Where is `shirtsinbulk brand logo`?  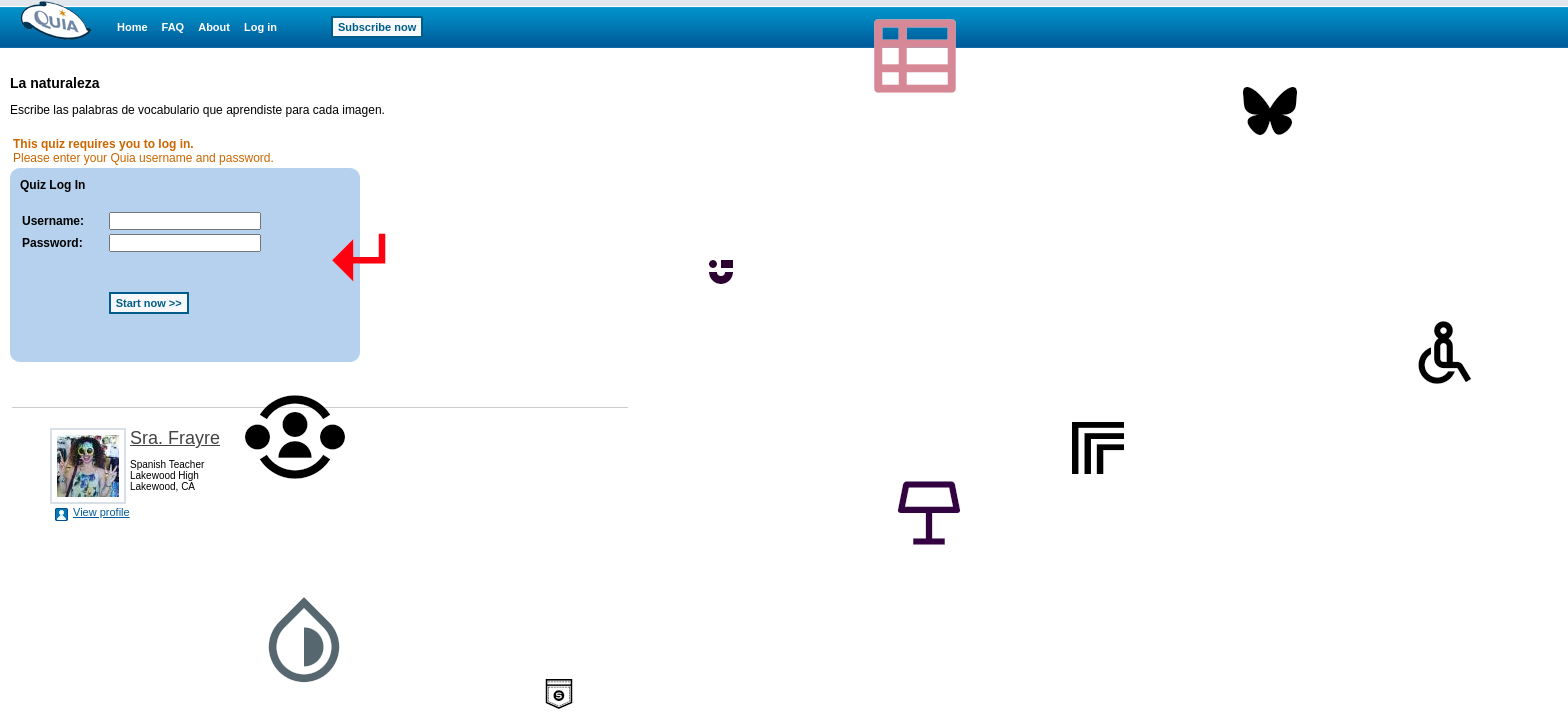
shirtsinbulk brand logo is located at coordinates (559, 694).